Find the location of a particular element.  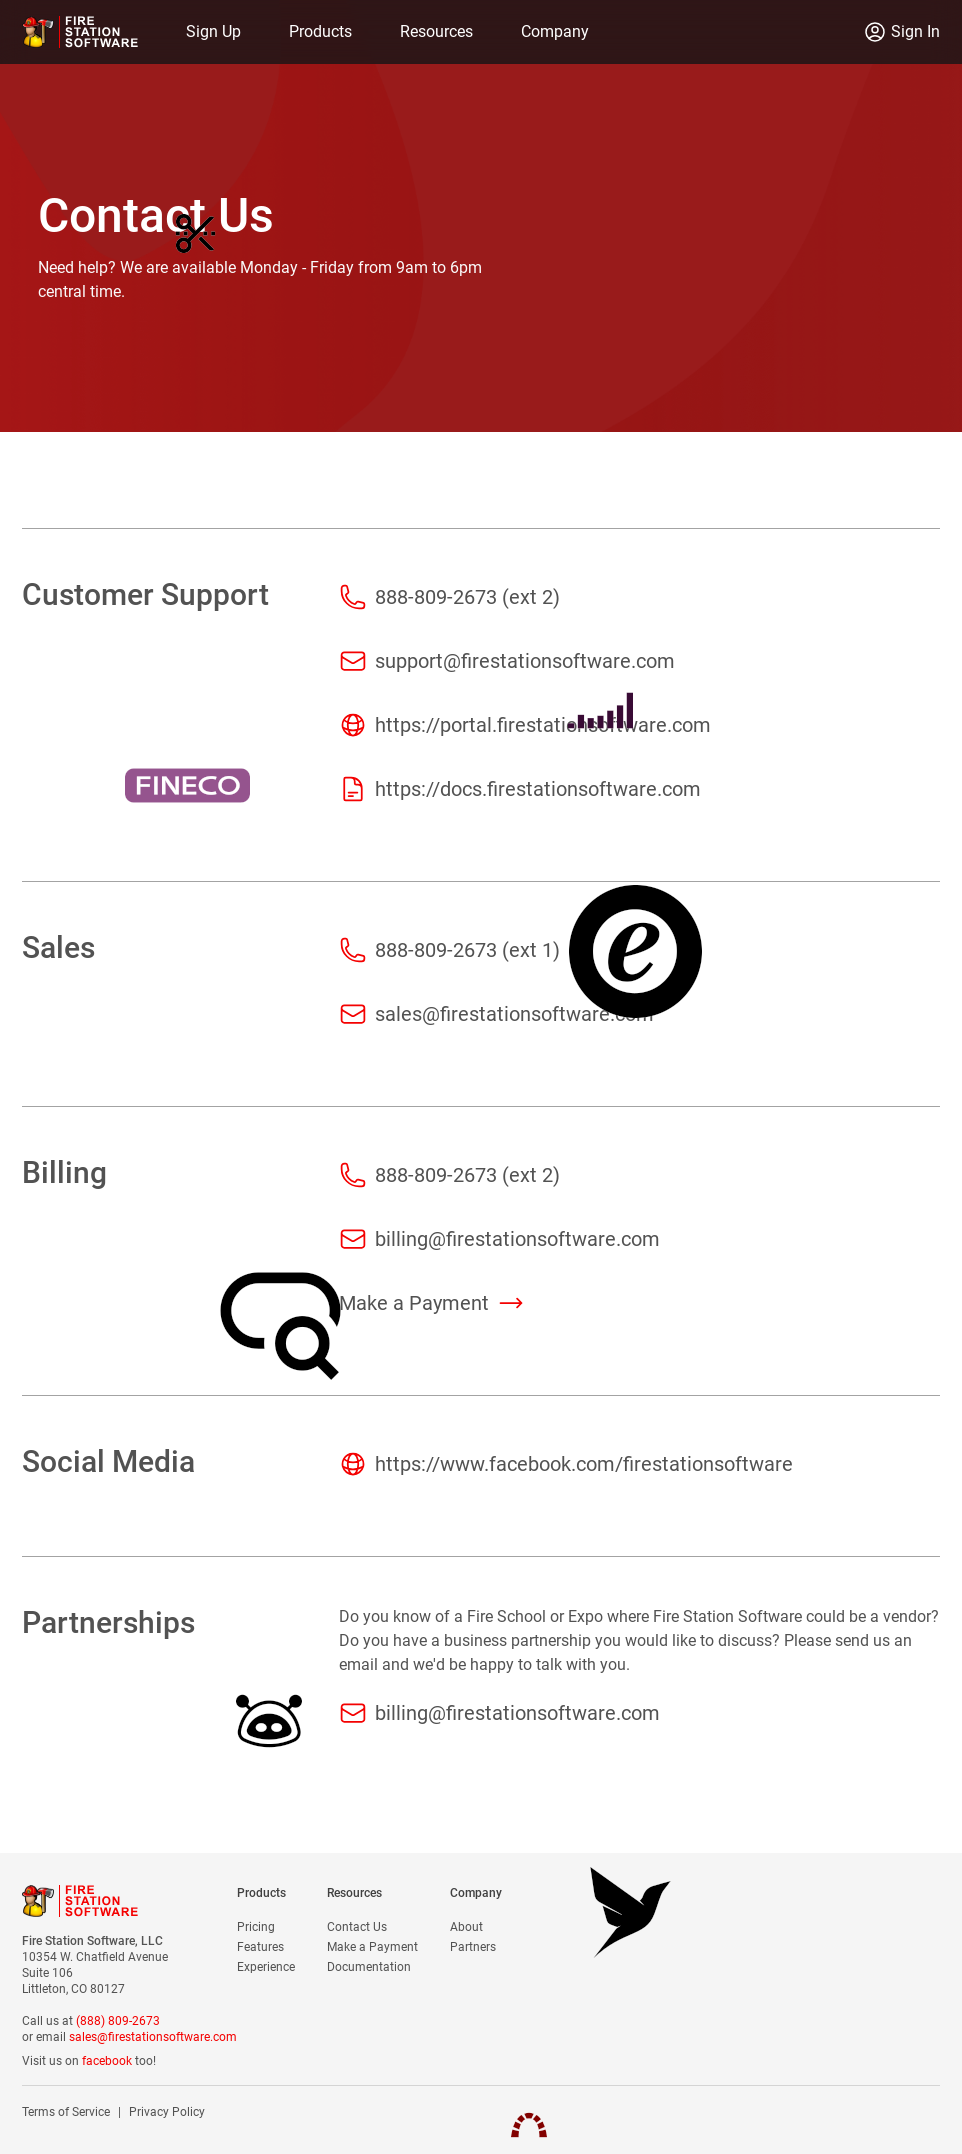

cut selected content to clipboard is located at coordinates (195, 233).